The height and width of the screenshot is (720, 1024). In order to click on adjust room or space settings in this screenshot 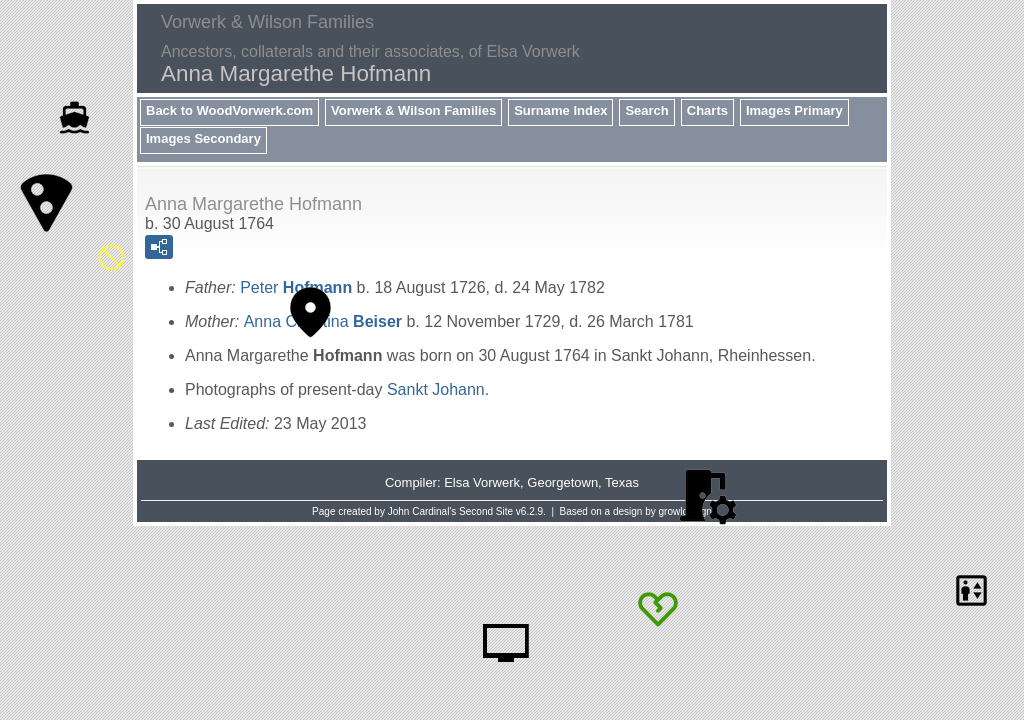, I will do `click(705, 495)`.